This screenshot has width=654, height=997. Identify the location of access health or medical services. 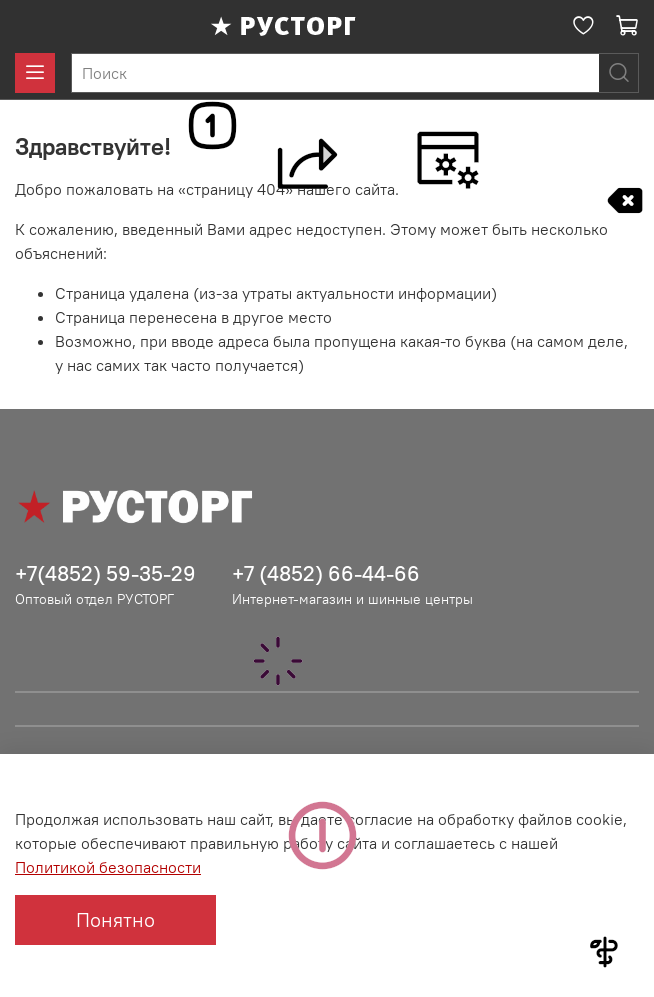
(605, 952).